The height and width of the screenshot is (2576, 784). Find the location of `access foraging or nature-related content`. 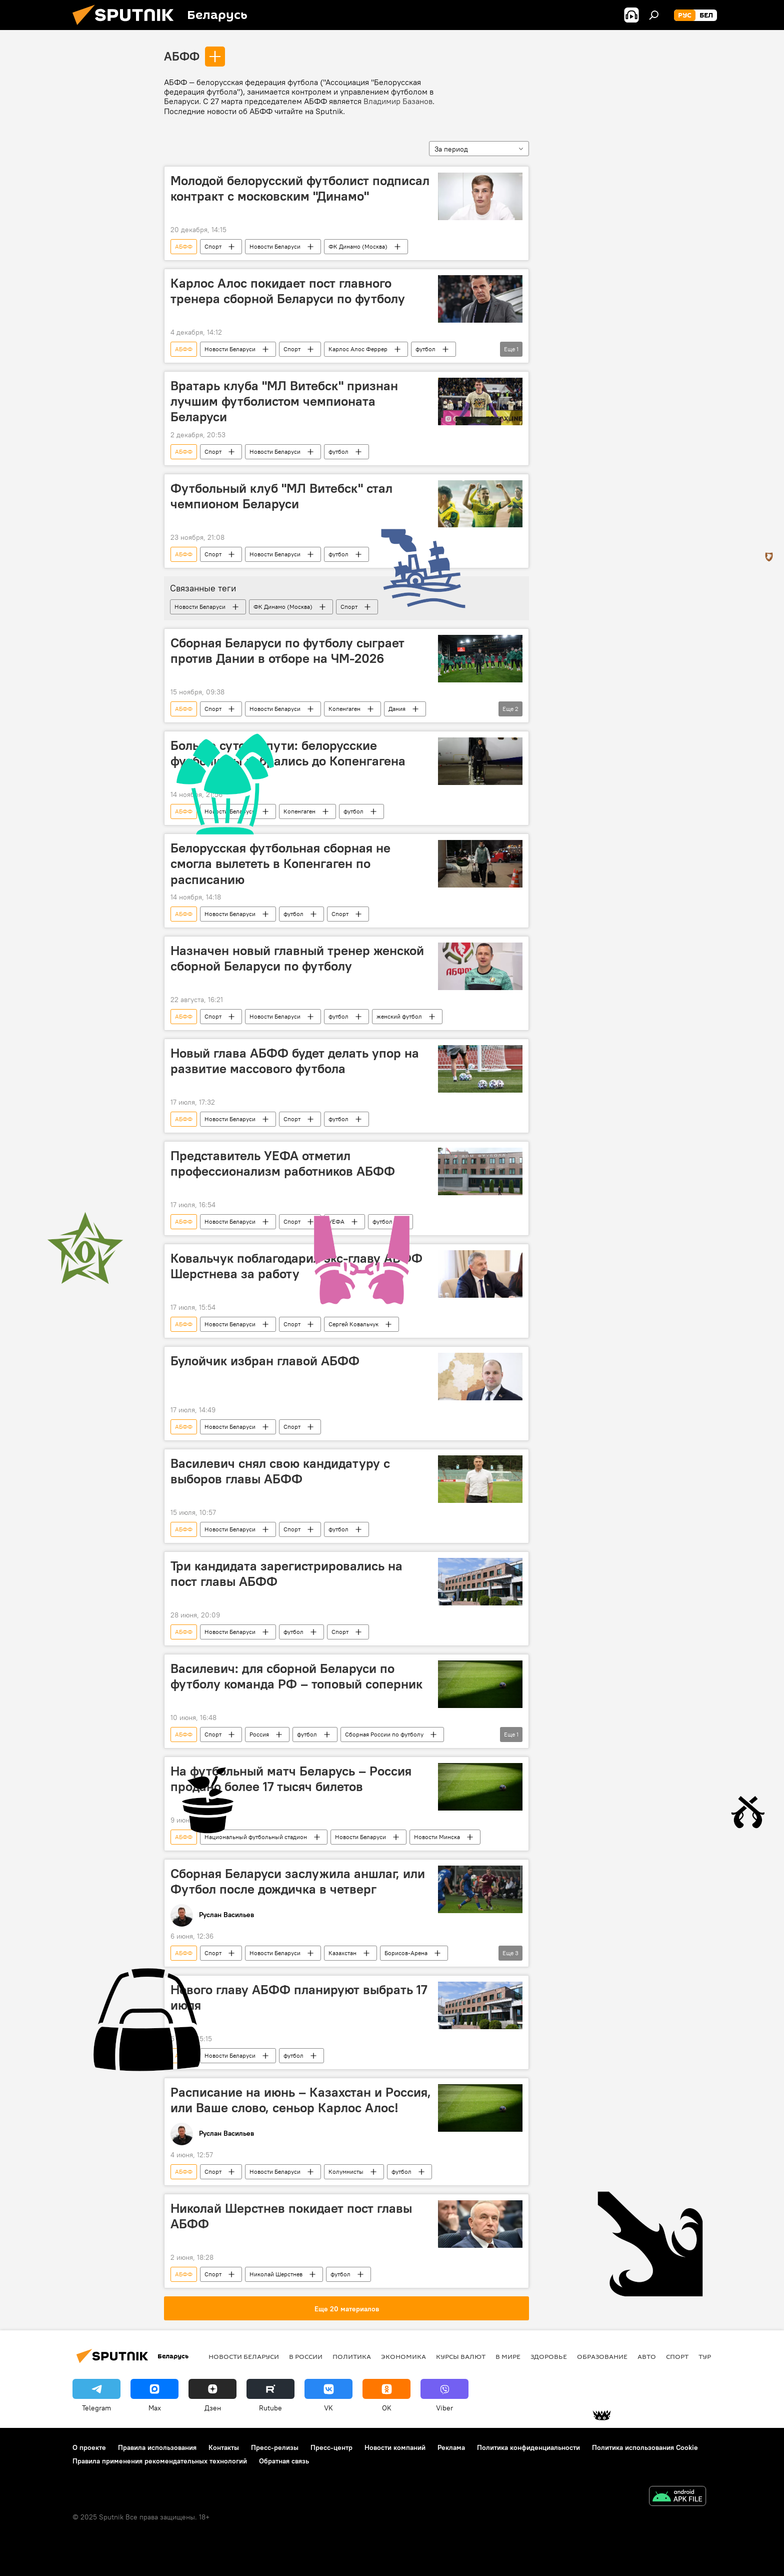

access foraging or nature-related content is located at coordinates (225, 783).